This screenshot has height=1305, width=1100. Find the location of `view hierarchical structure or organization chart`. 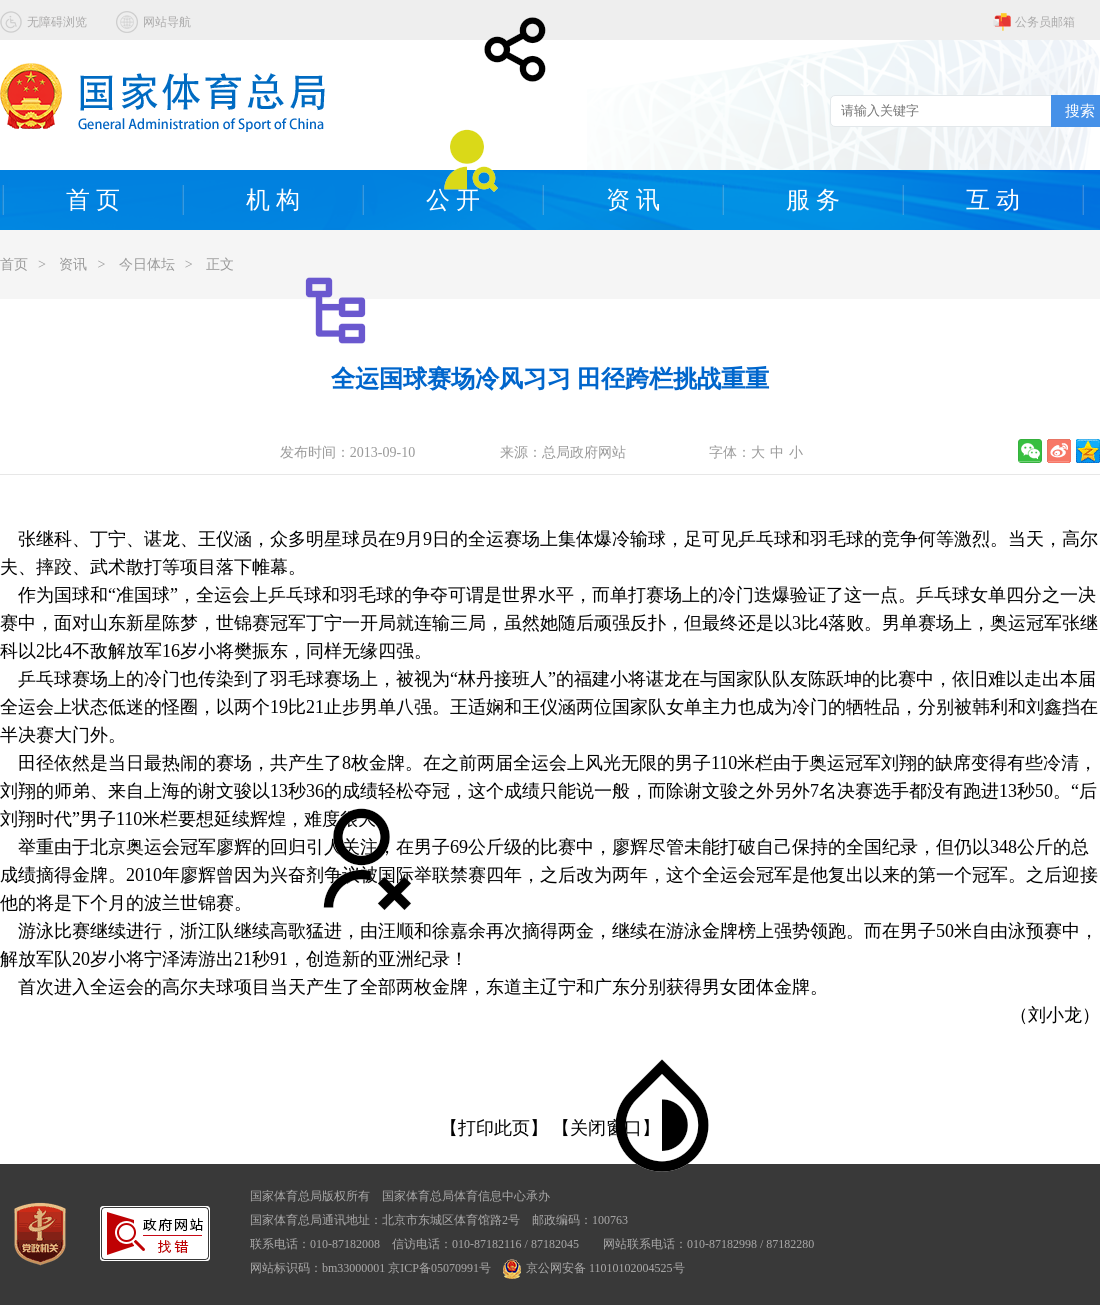

view hierarchical structure or organization chart is located at coordinates (335, 310).